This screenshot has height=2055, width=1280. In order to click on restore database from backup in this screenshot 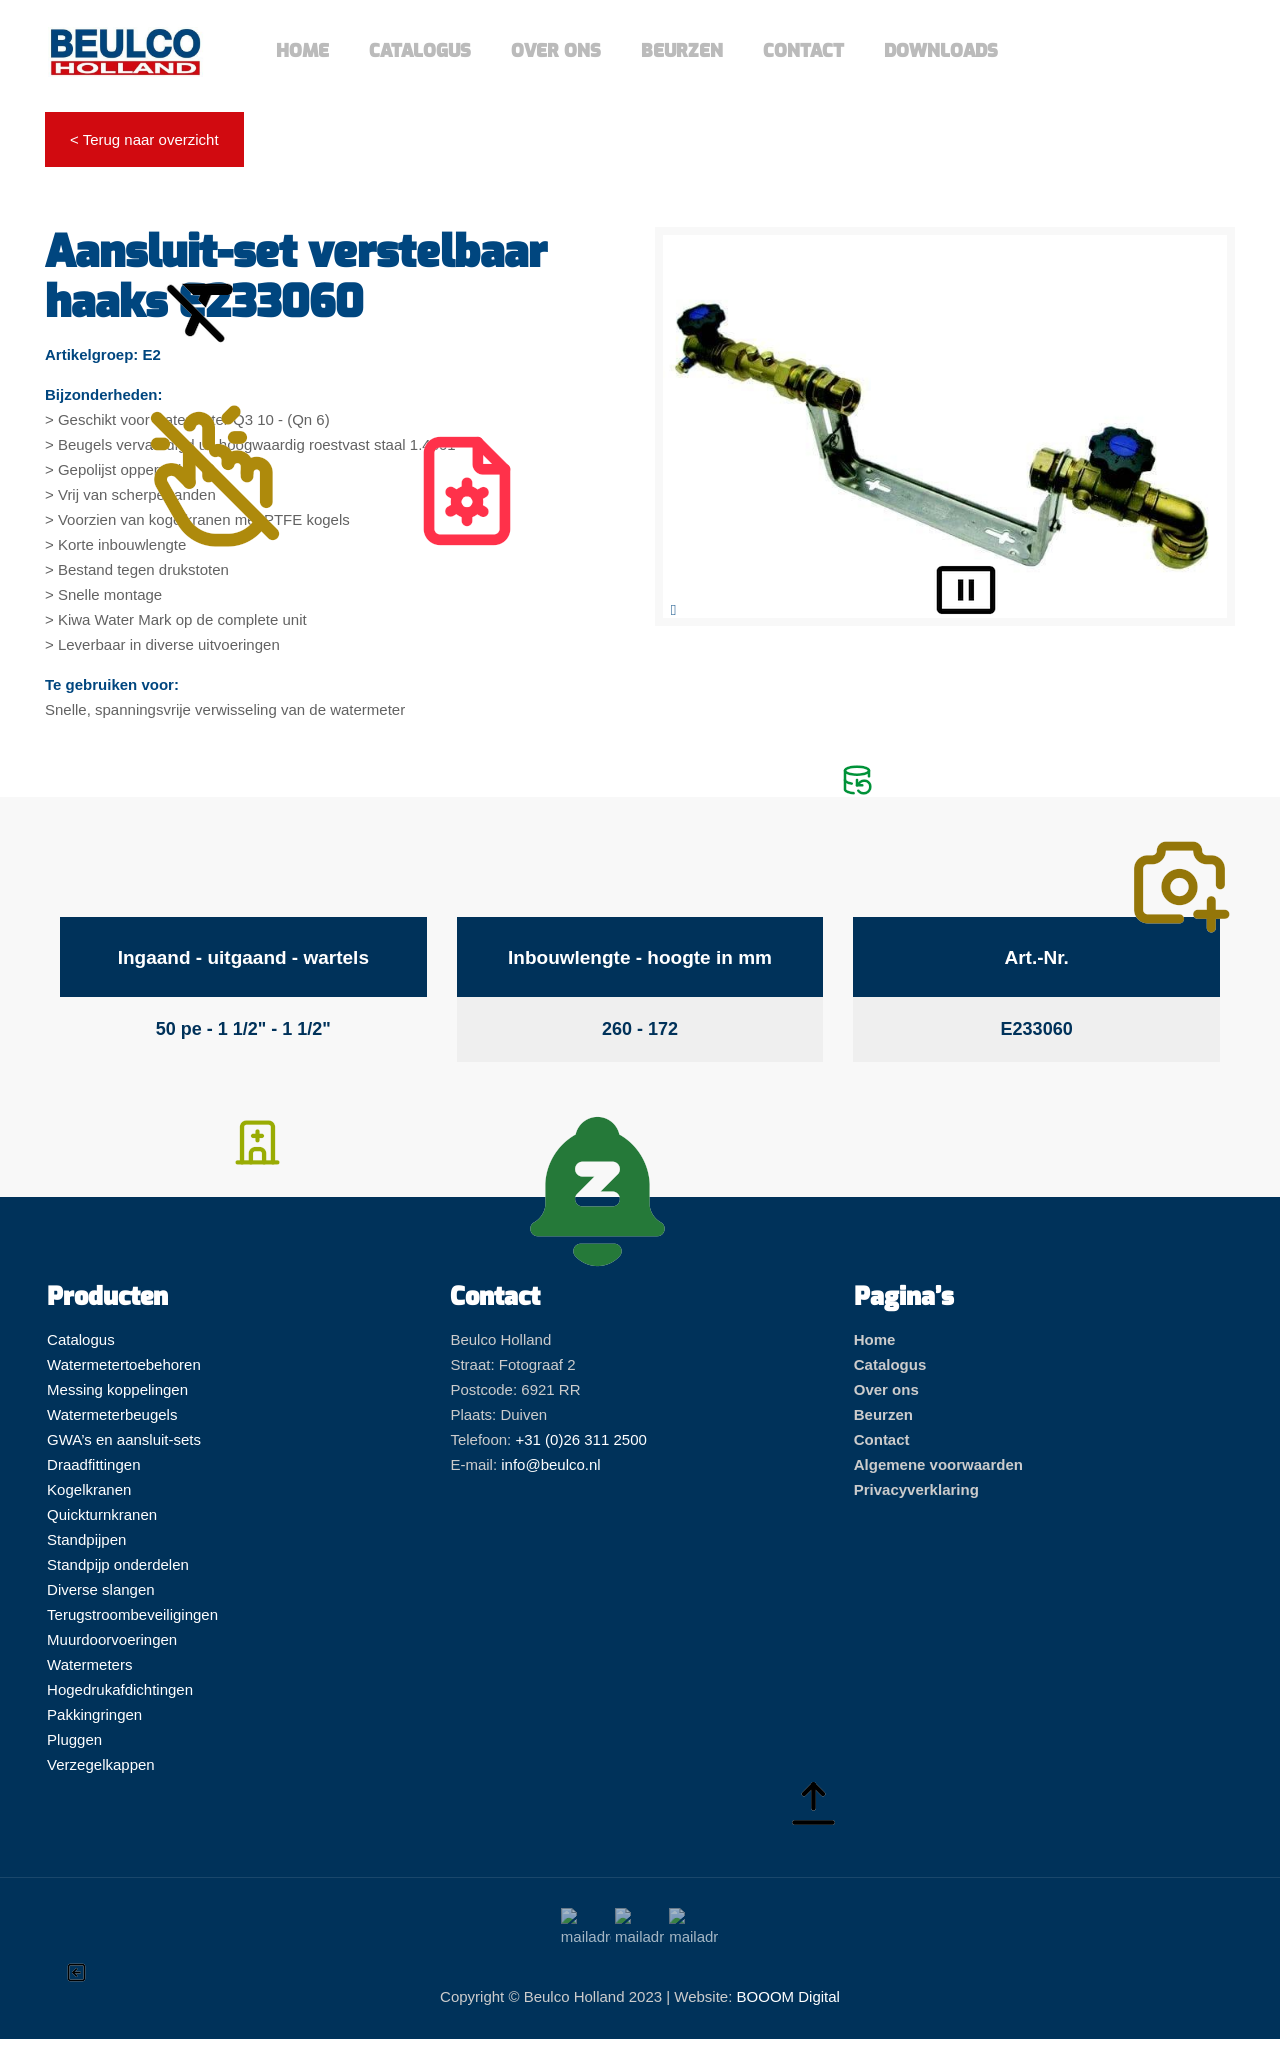, I will do `click(857, 780)`.